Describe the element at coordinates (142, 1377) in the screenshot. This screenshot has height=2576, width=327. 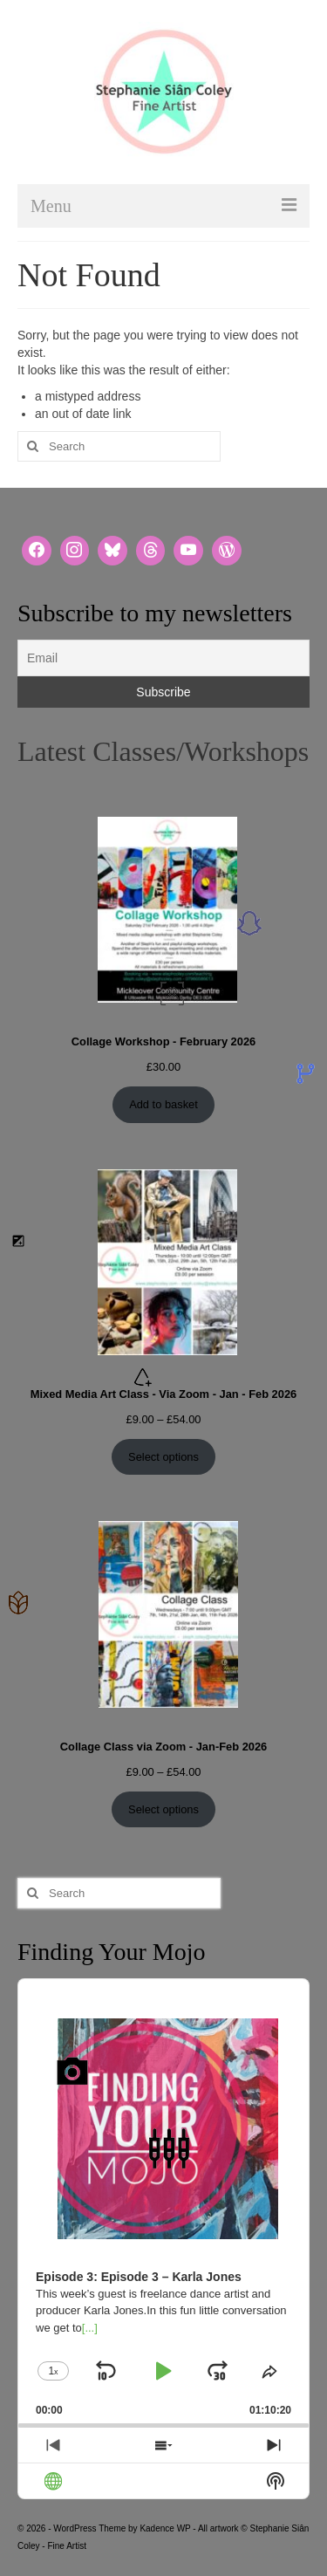
I see `add a new cone or marker` at that location.